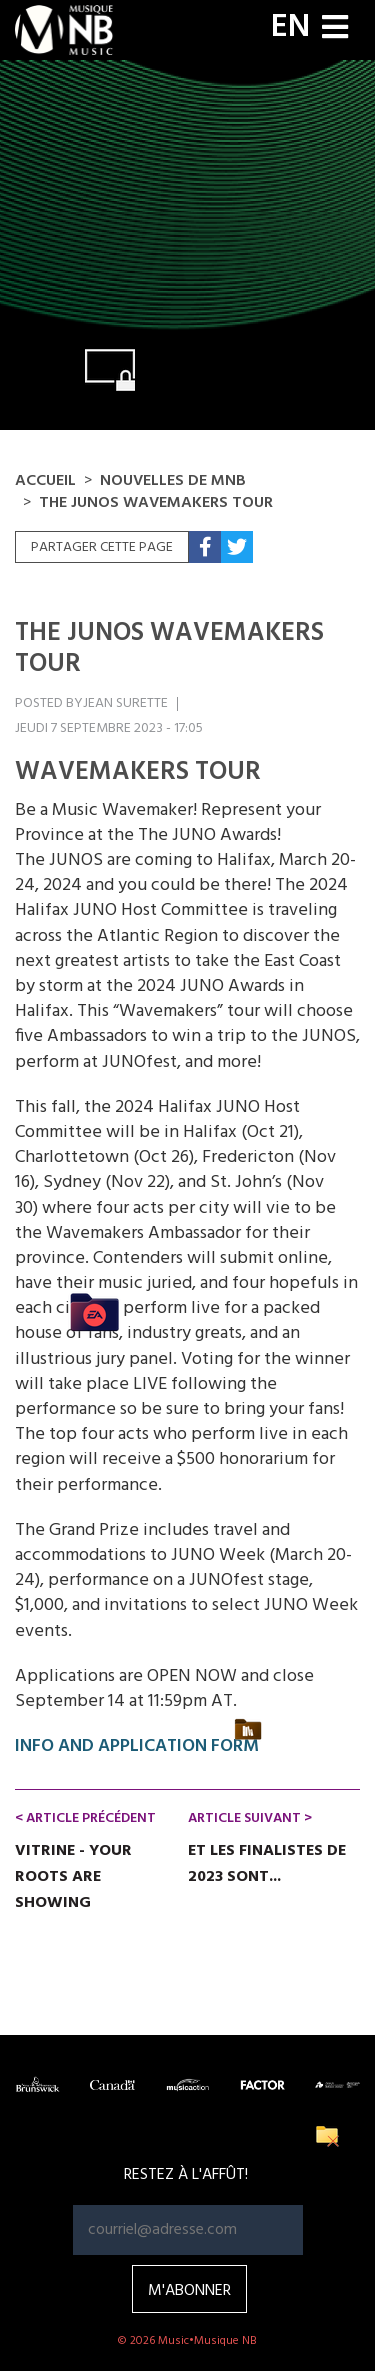 This screenshot has height=2371, width=375. I want to click on delete a folder, so click(327, 2135).